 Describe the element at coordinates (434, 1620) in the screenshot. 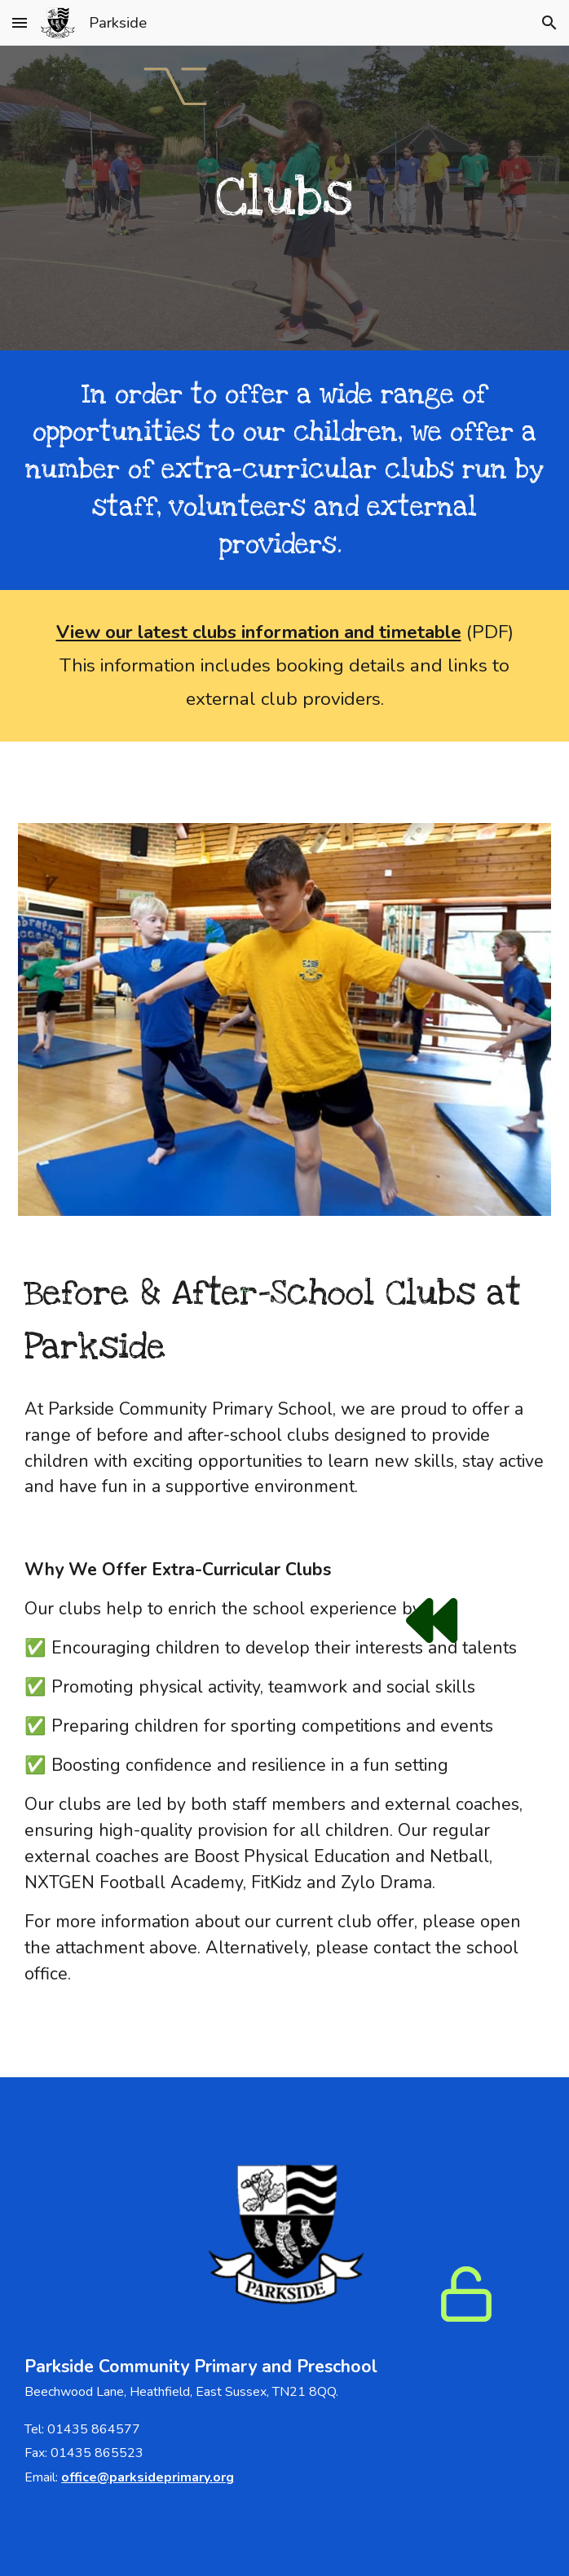

I see `skip to previous track` at that location.